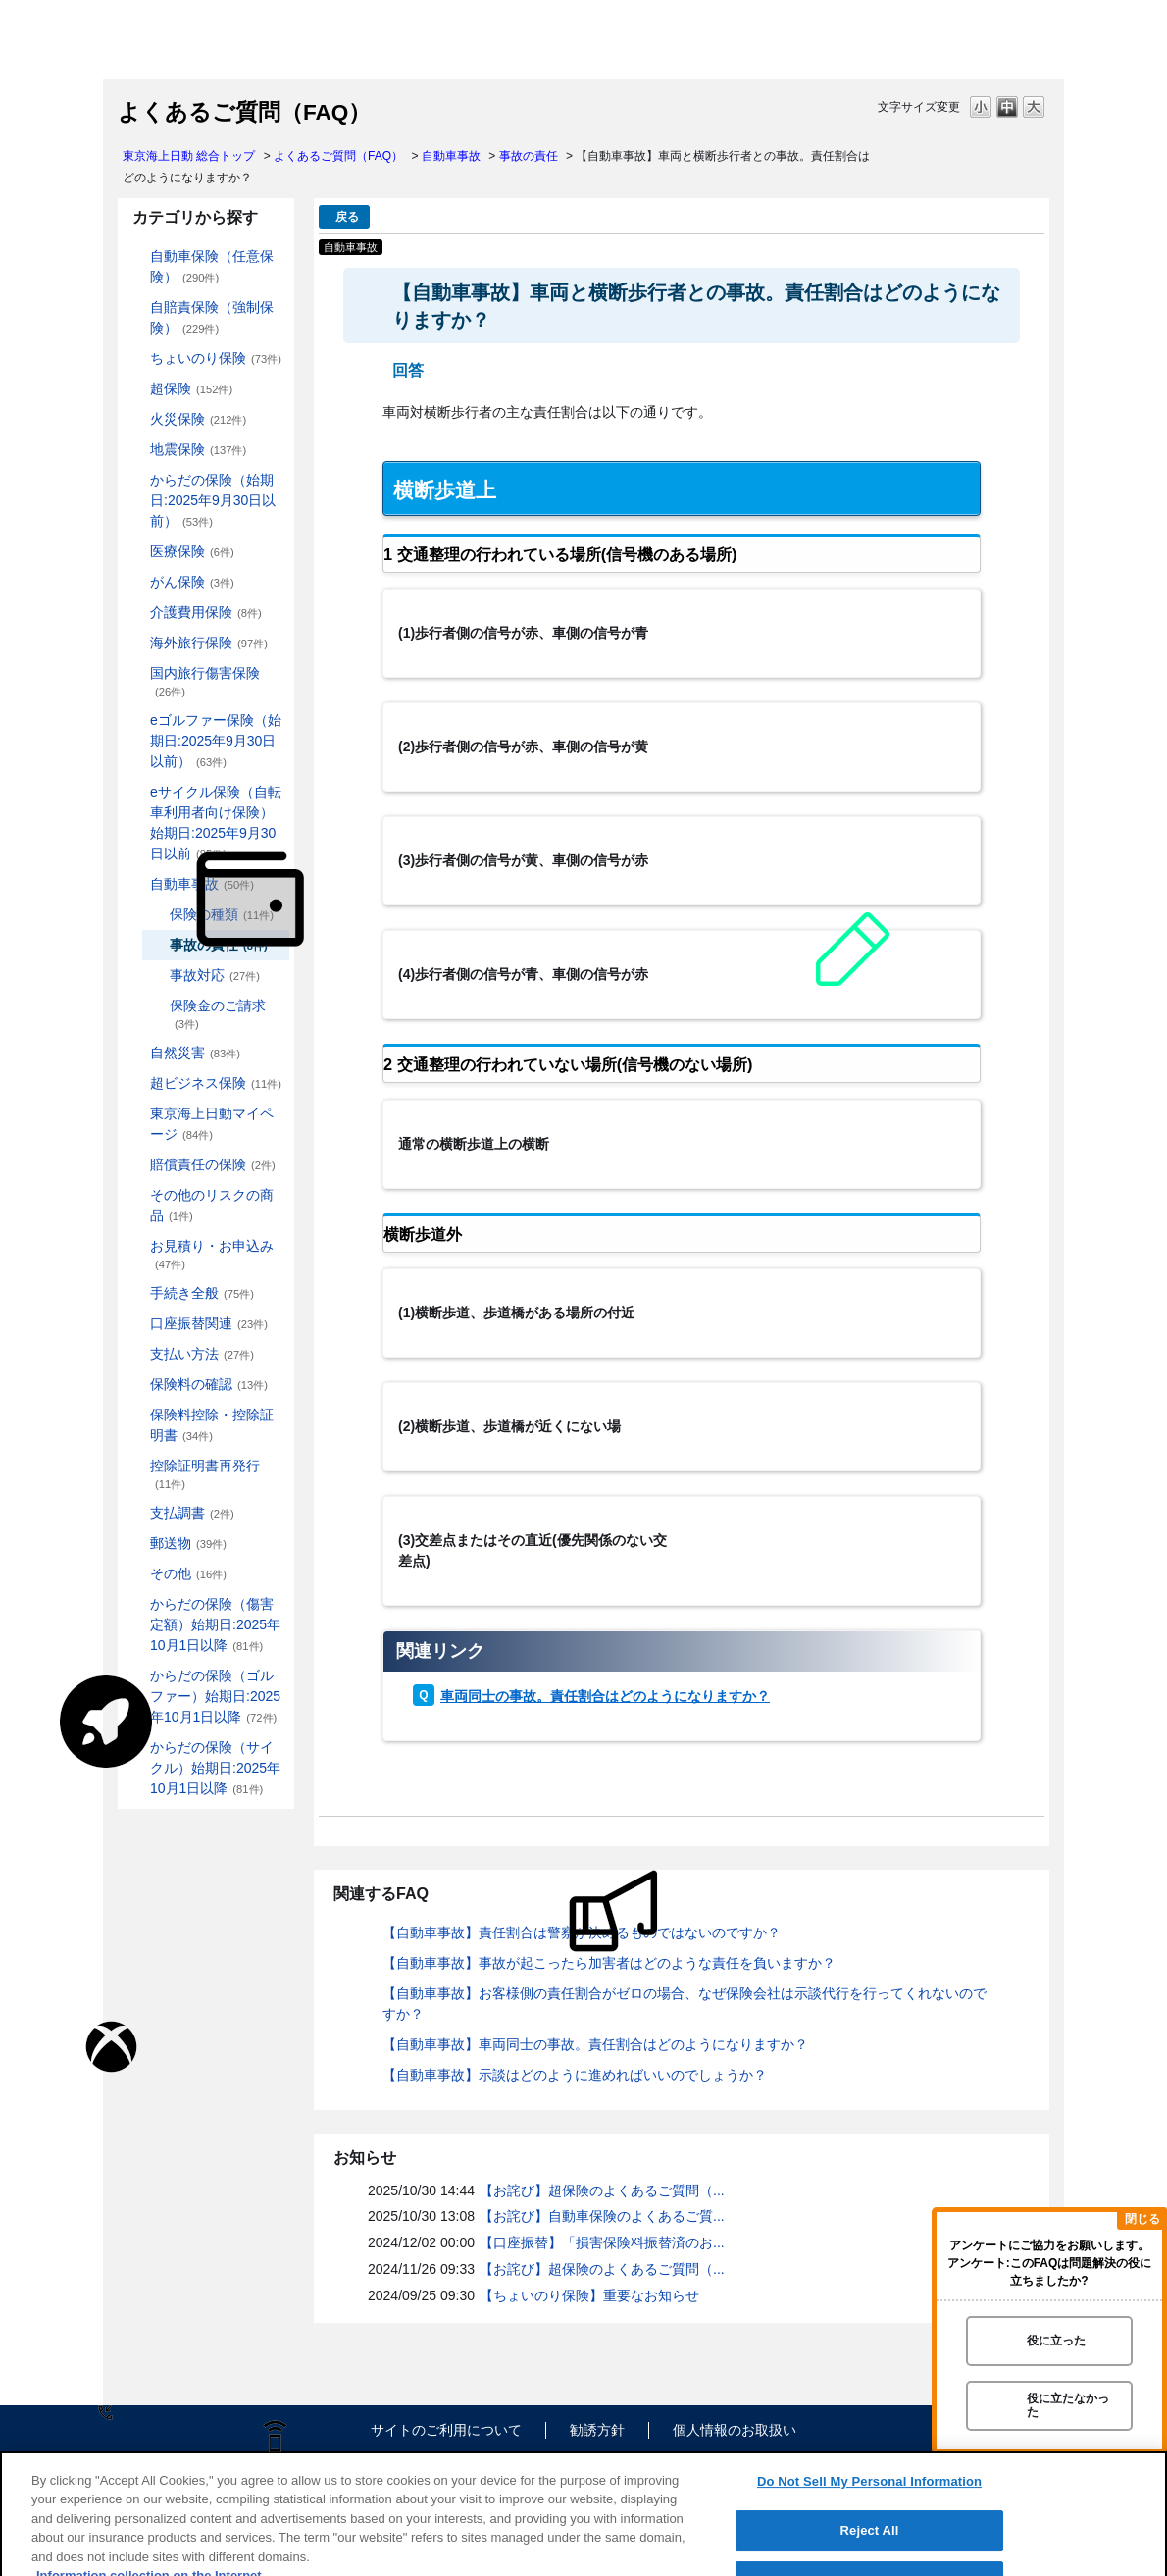 The image size is (1167, 2576). I want to click on boost or promote a post in your feed, so click(106, 1722).